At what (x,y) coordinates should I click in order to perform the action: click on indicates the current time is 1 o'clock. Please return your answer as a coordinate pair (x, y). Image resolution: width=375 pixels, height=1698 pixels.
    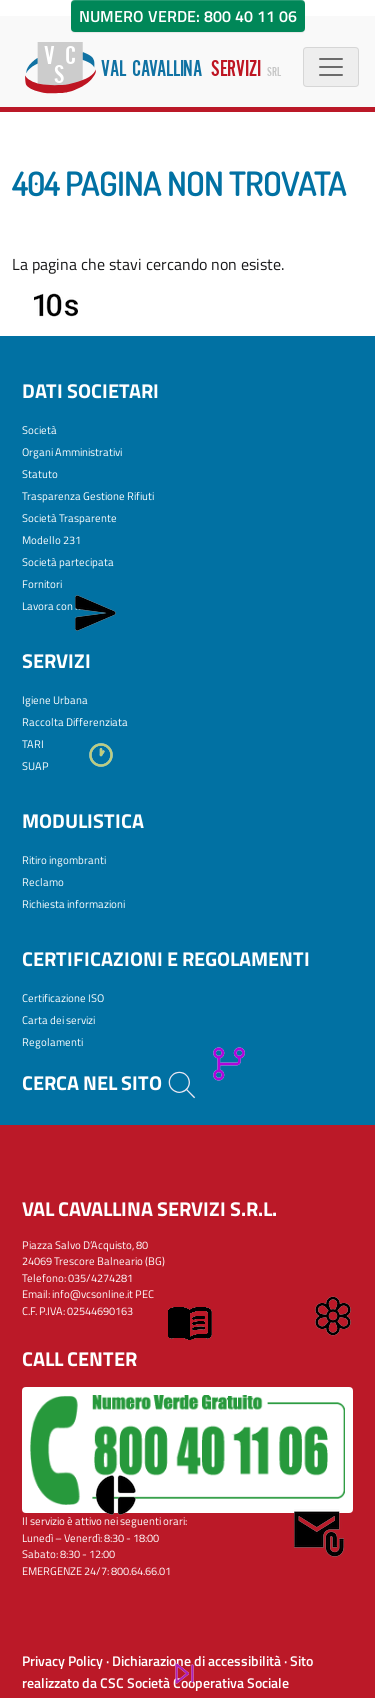
    Looking at the image, I should click on (101, 755).